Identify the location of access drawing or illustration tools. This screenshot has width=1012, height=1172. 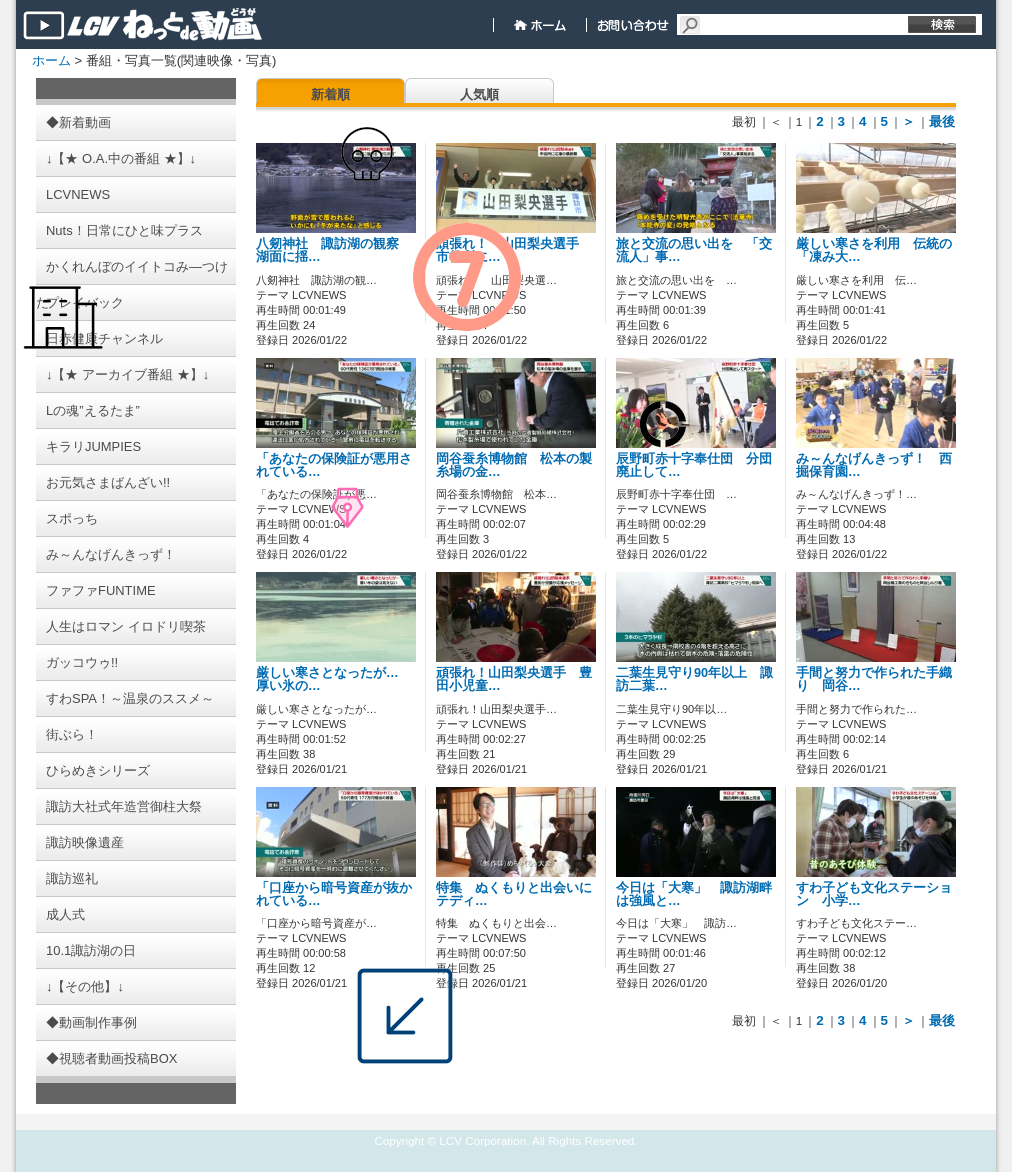
(347, 506).